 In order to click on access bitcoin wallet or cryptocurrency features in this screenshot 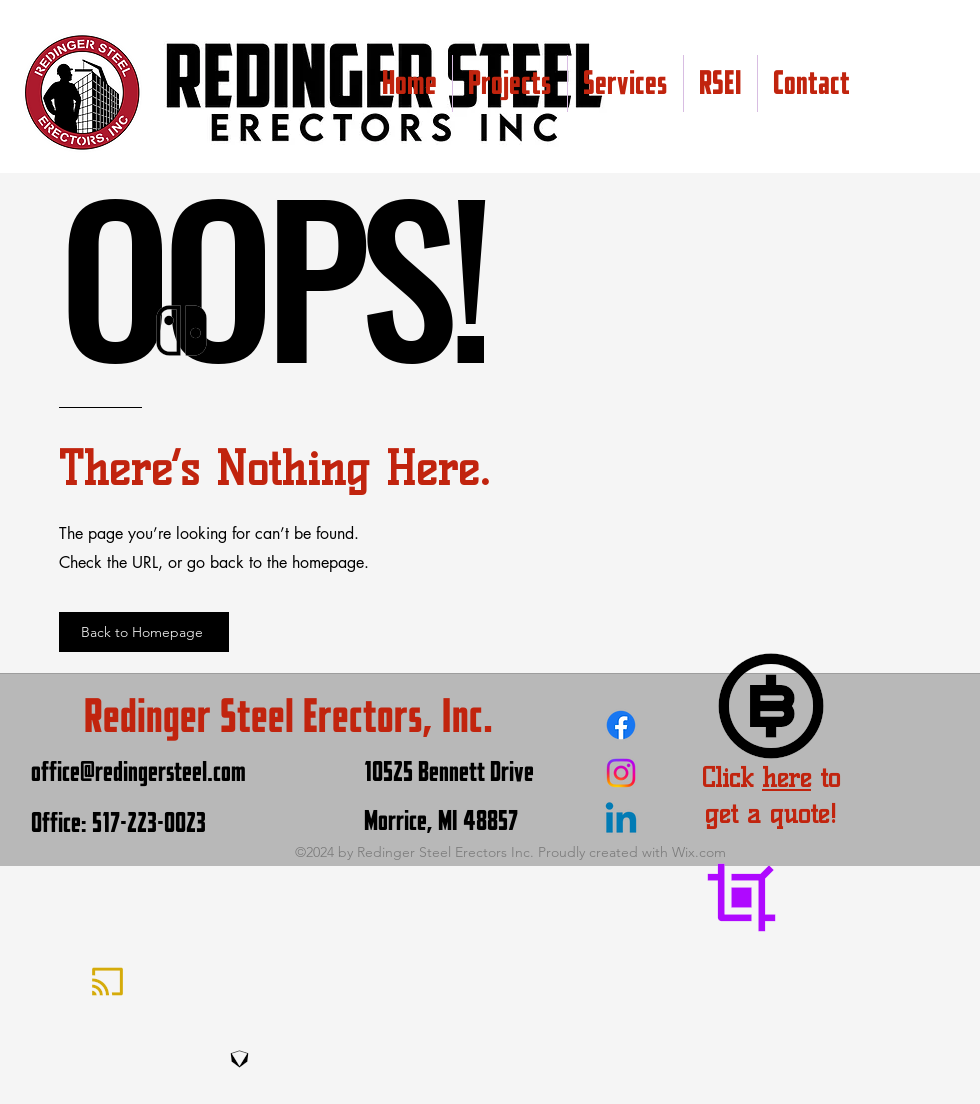, I will do `click(771, 706)`.